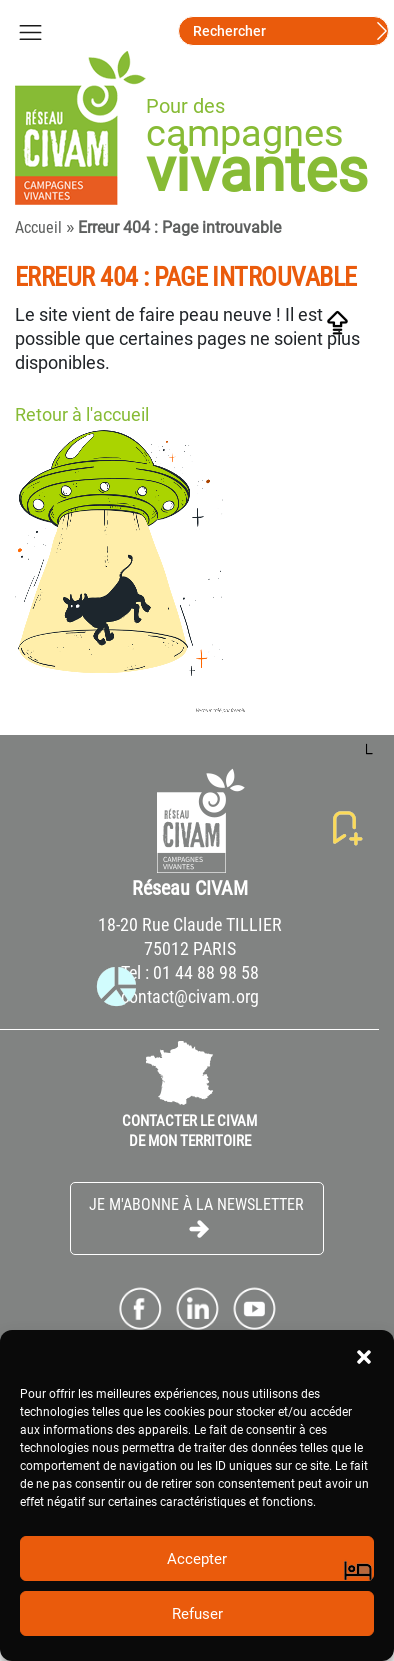  Describe the element at coordinates (358, 1570) in the screenshot. I see `find nearby hotels or accommodations` at that location.